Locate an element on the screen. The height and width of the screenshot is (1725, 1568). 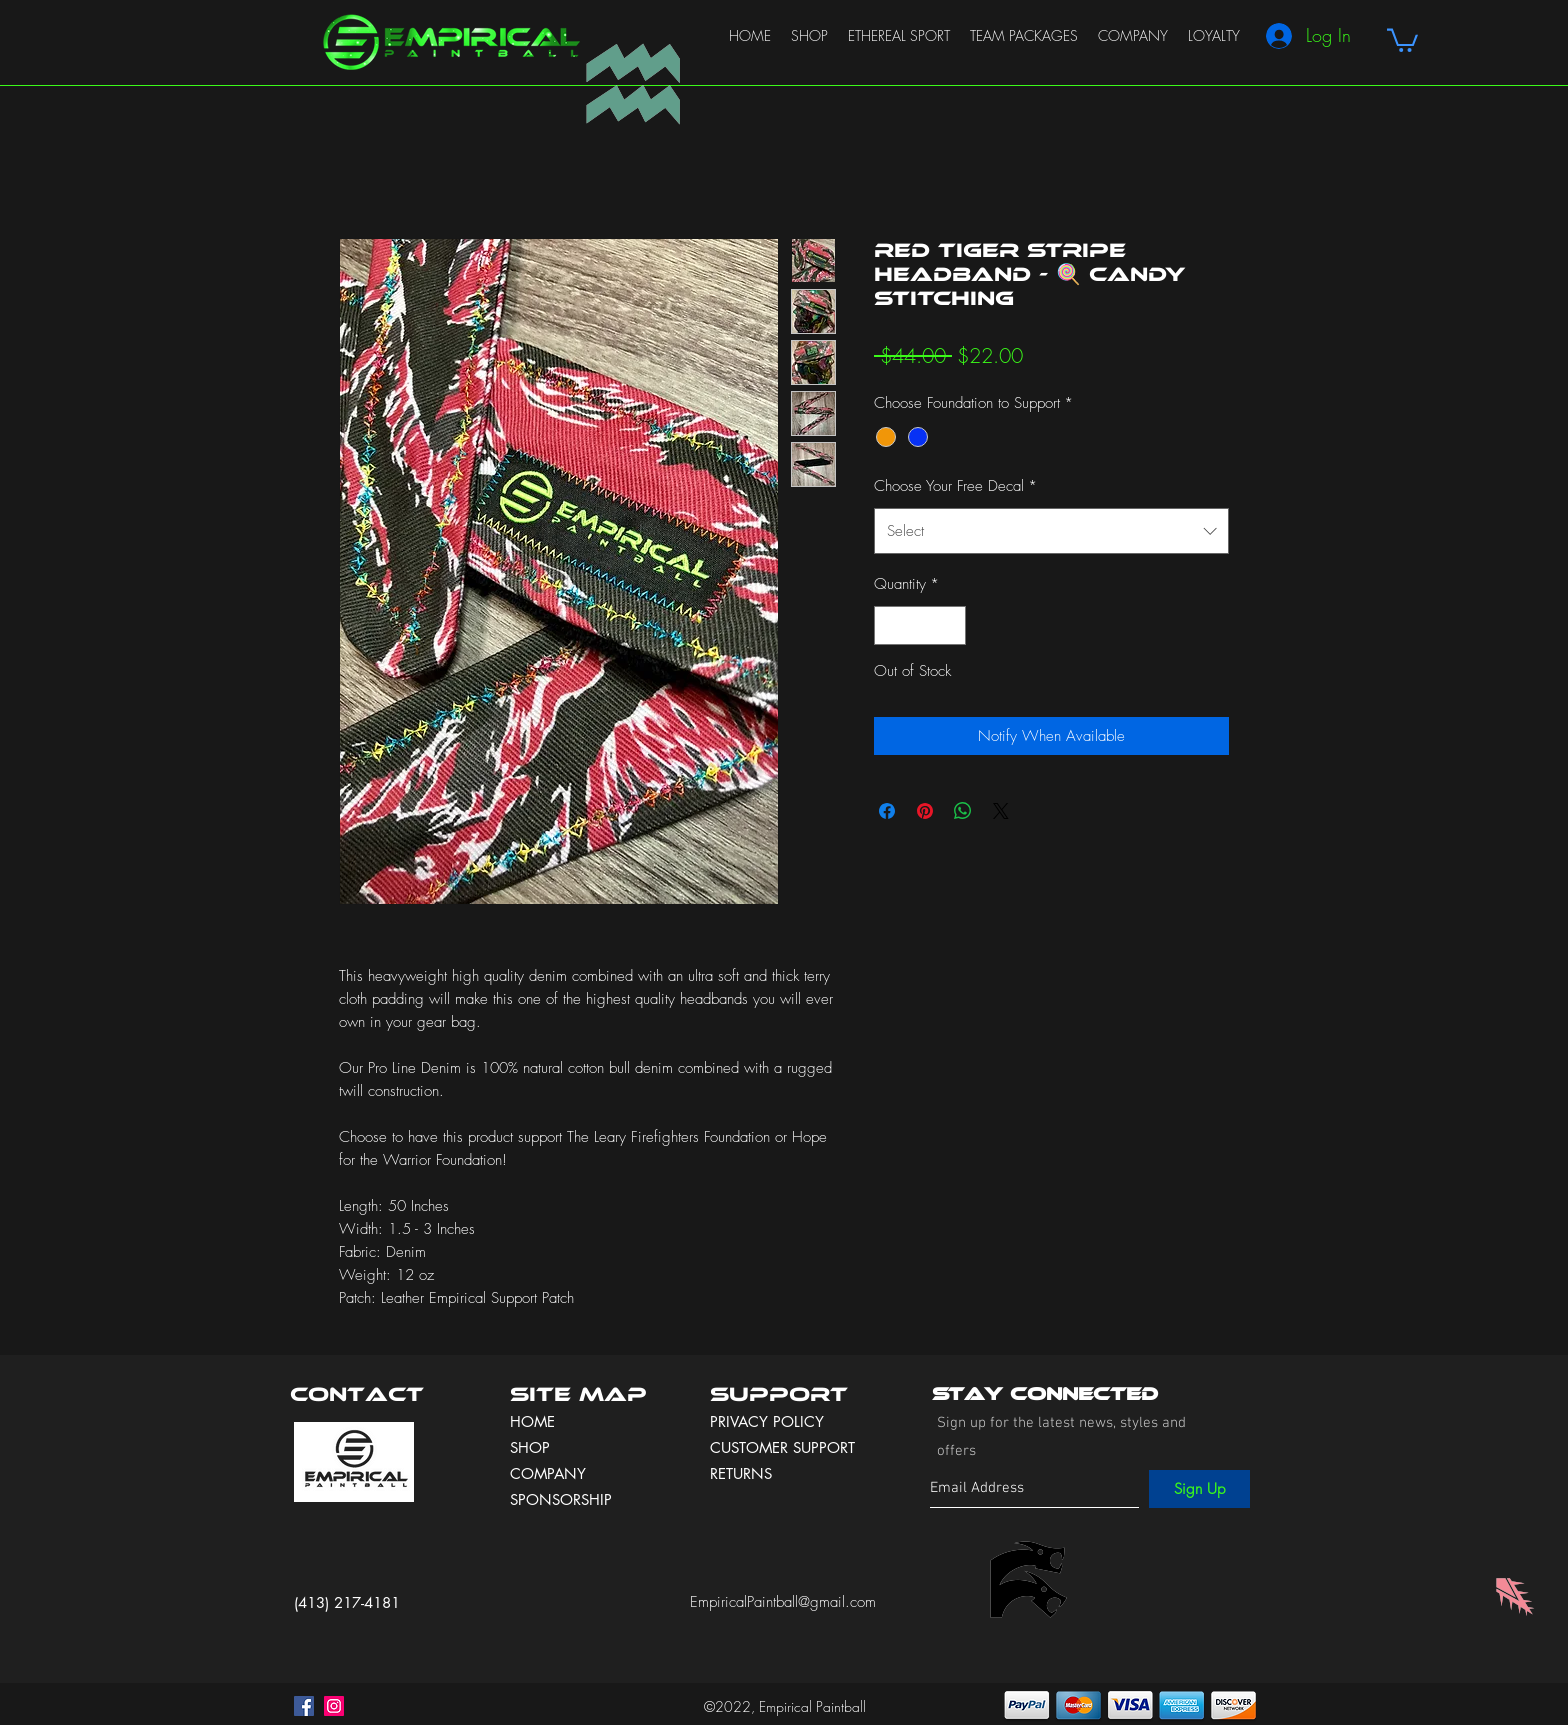
select the double dragon character or team is located at coordinates (1028, 1579).